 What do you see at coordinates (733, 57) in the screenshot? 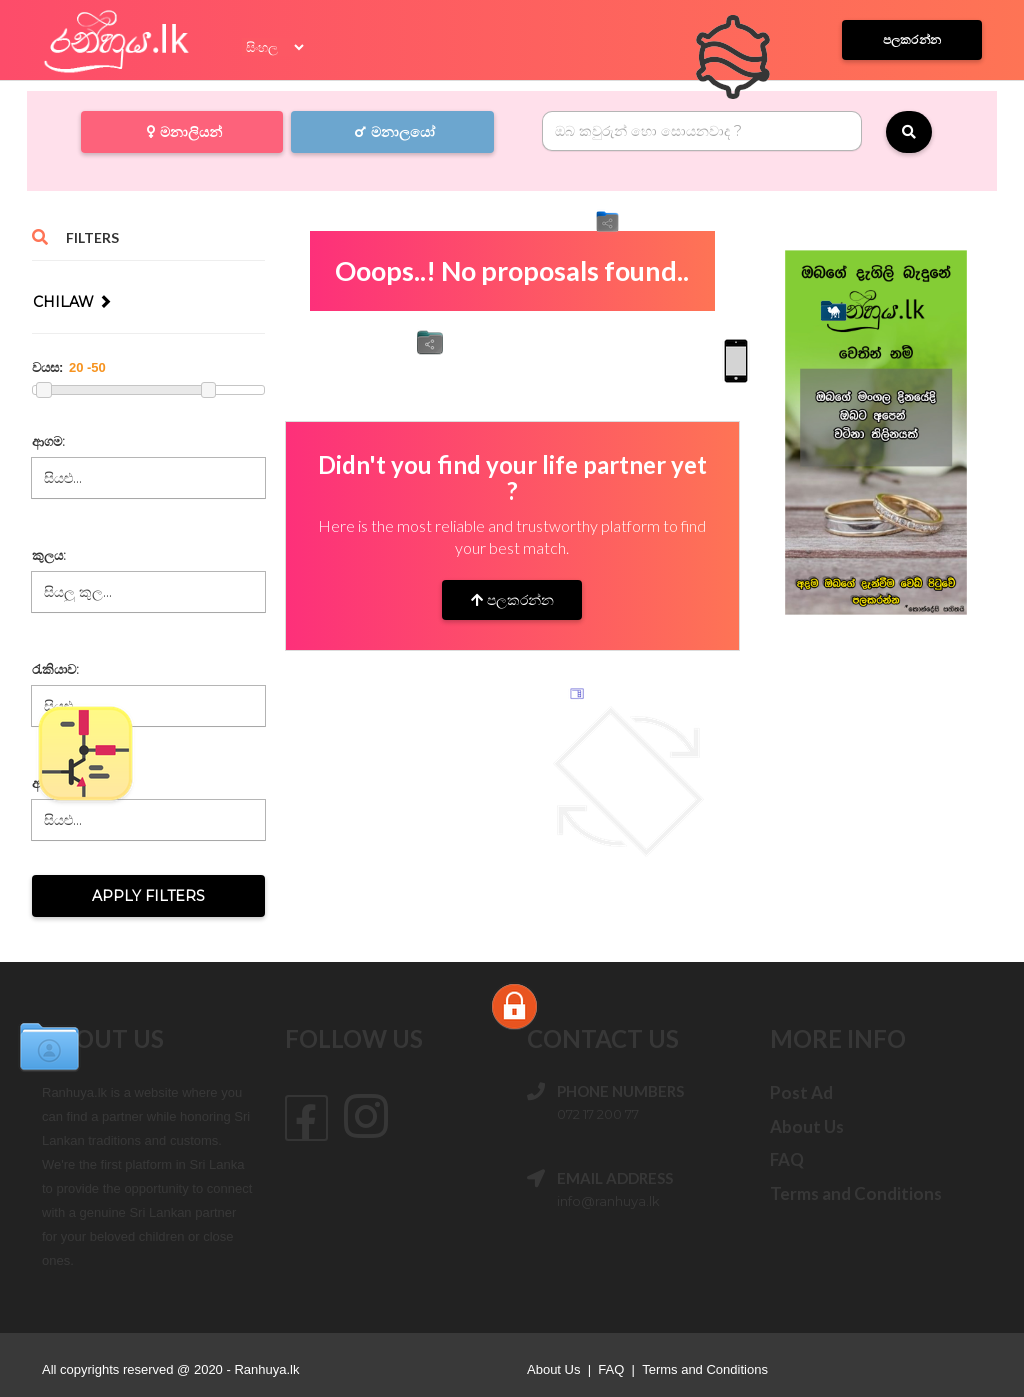
I see `launch minesweeper game` at bounding box center [733, 57].